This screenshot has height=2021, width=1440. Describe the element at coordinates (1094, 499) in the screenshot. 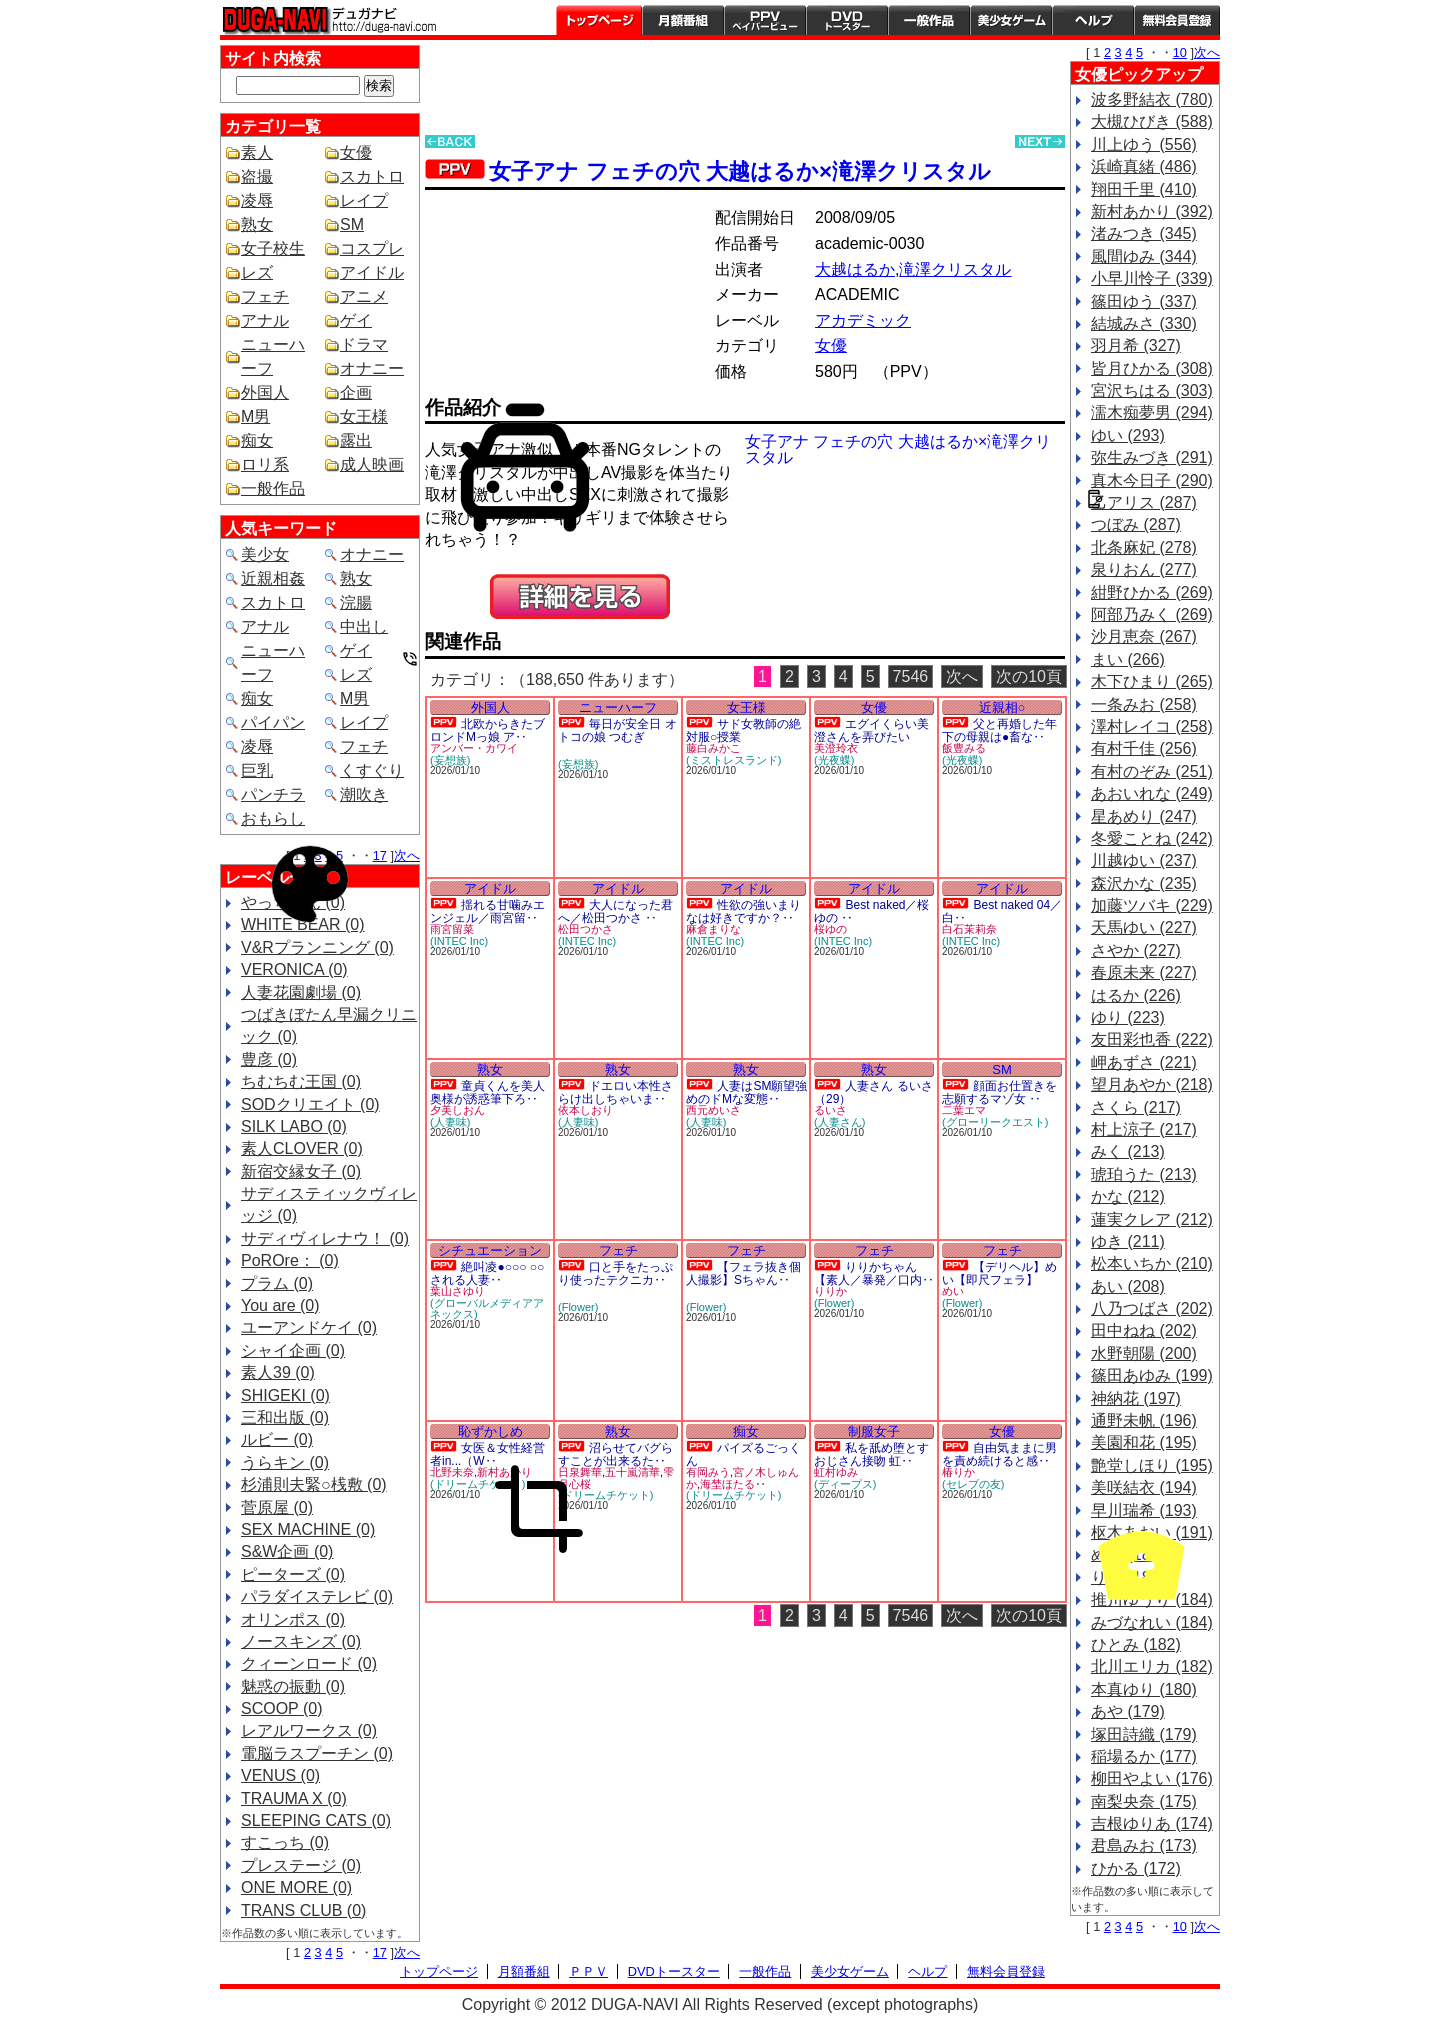

I see `block or restrict an app` at that location.